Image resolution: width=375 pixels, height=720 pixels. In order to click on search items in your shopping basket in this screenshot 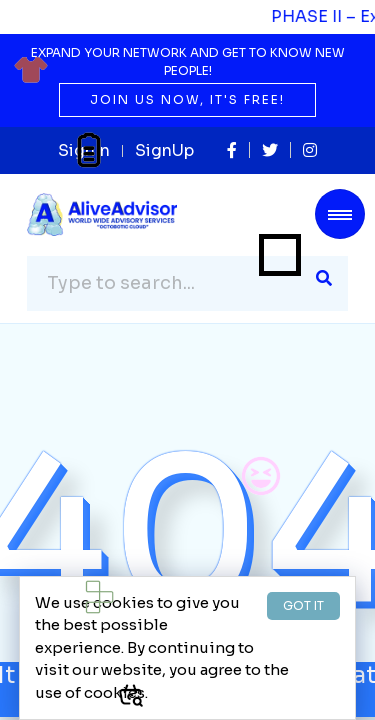, I will do `click(130, 694)`.